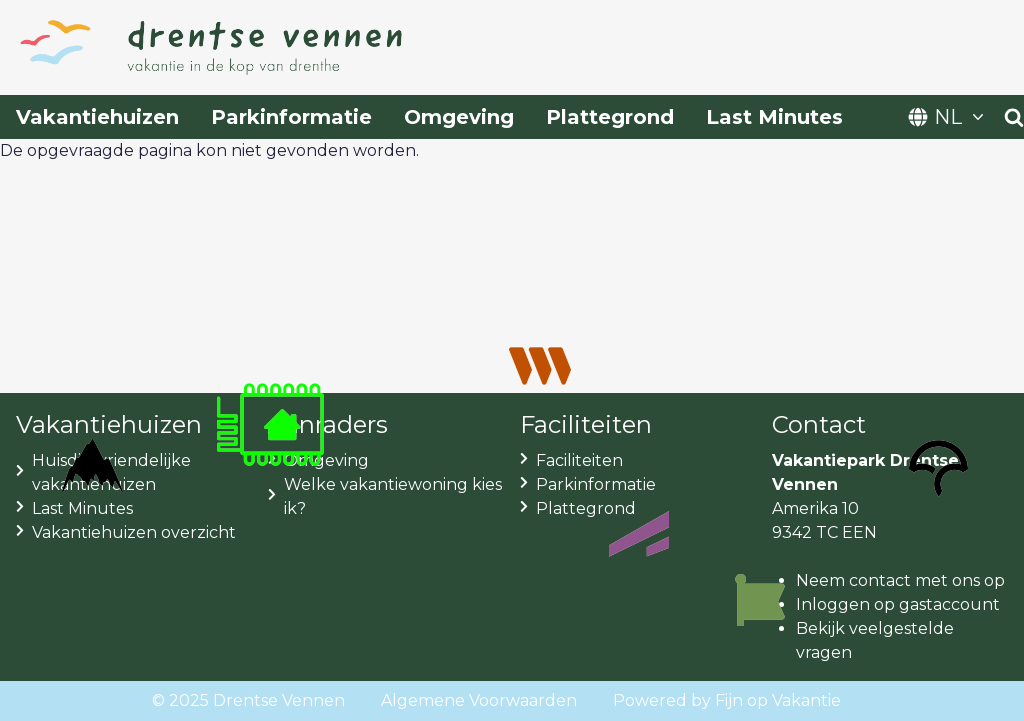  I want to click on thirdweb platform logo, so click(540, 366).